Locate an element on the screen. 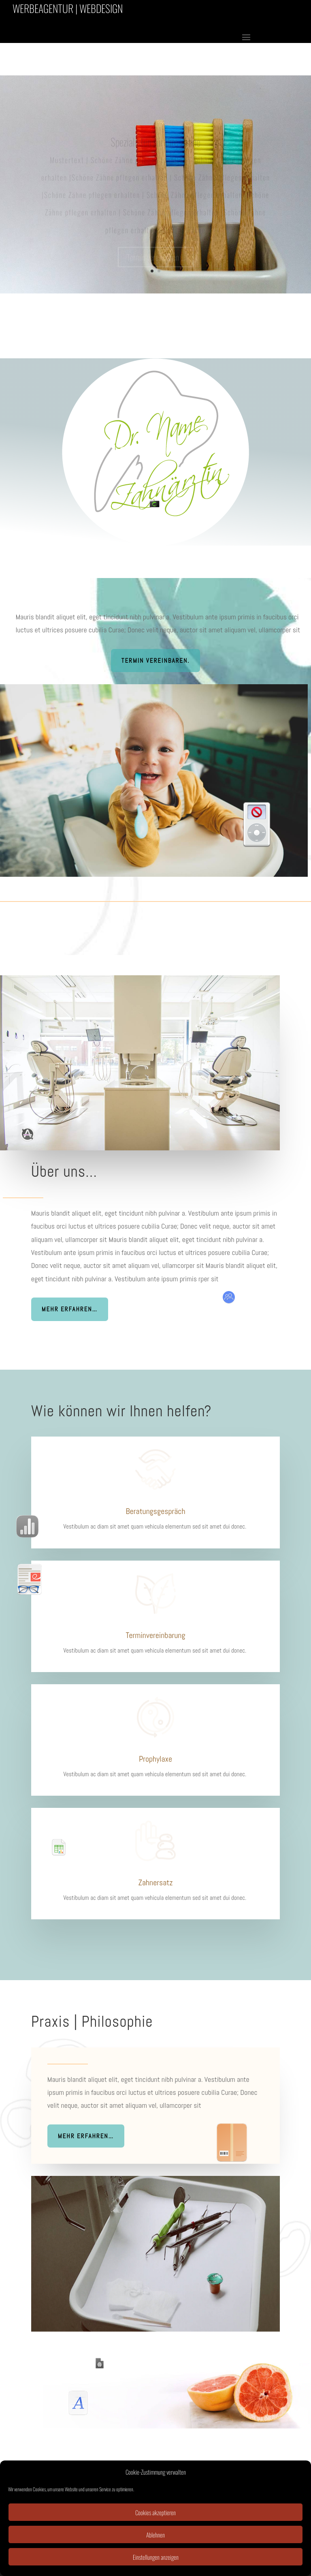 The height and width of the screenshot is (2576, 311). open spring framework project files is located at coordinates (154, 503).